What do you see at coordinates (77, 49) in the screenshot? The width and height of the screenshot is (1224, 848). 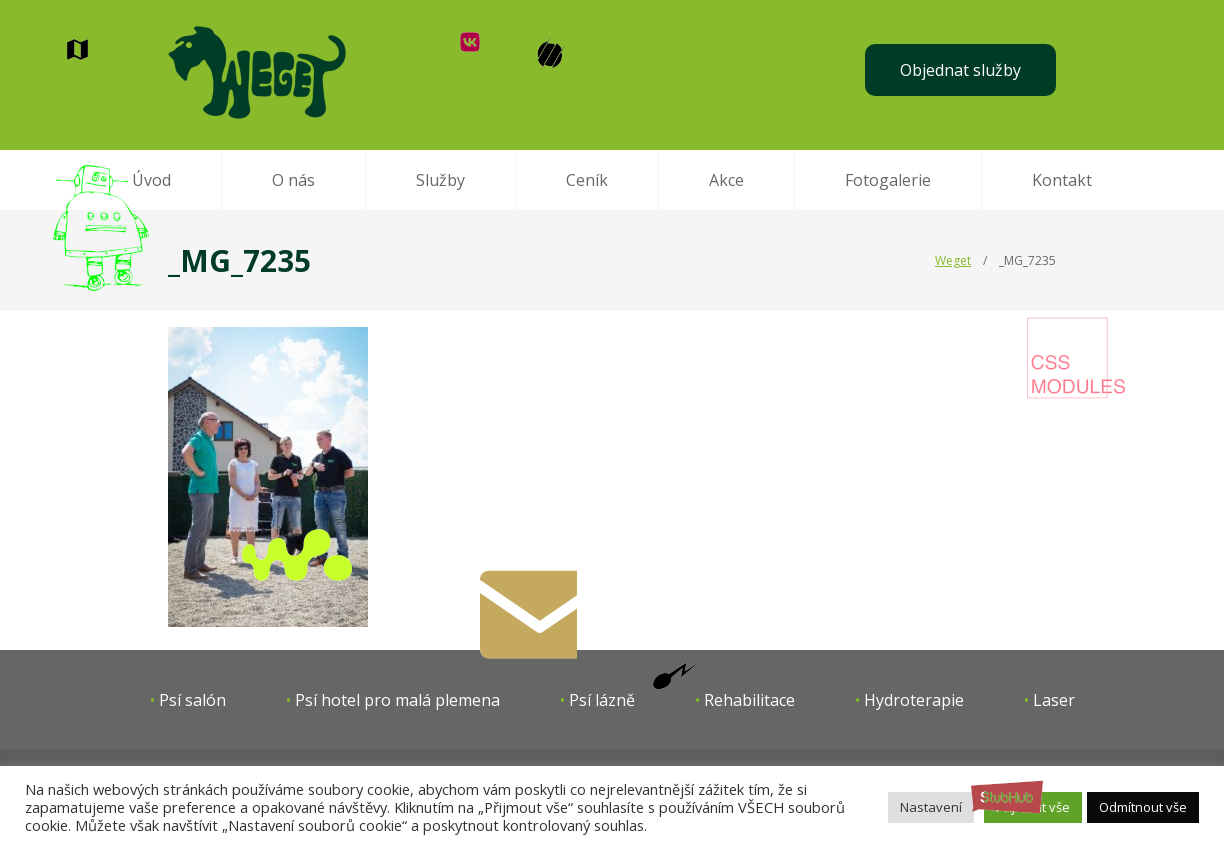 I see `open map view` at bounding box center [77, 49].